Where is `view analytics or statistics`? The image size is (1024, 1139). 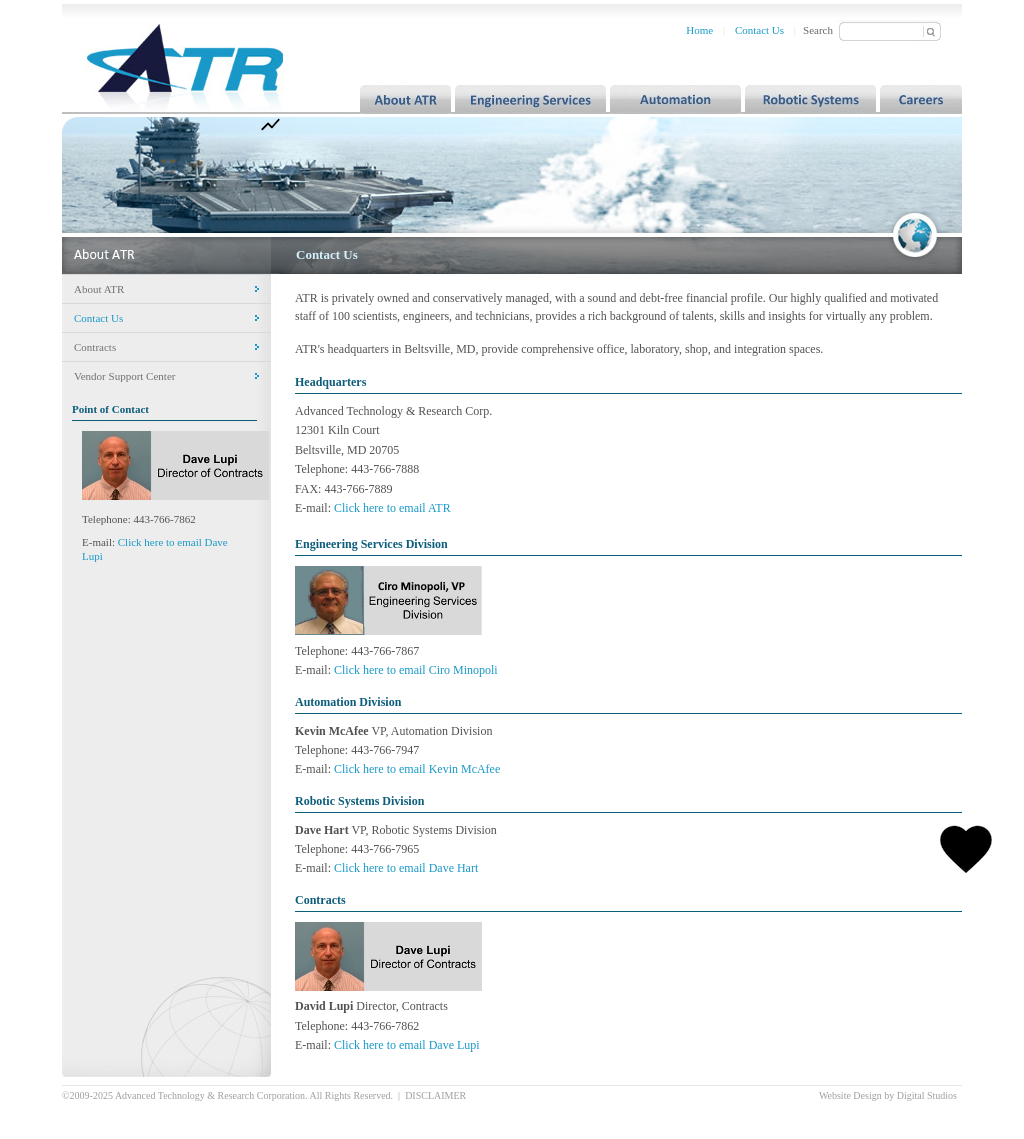 view analytics or statistics is located at coordinates (270, 124).